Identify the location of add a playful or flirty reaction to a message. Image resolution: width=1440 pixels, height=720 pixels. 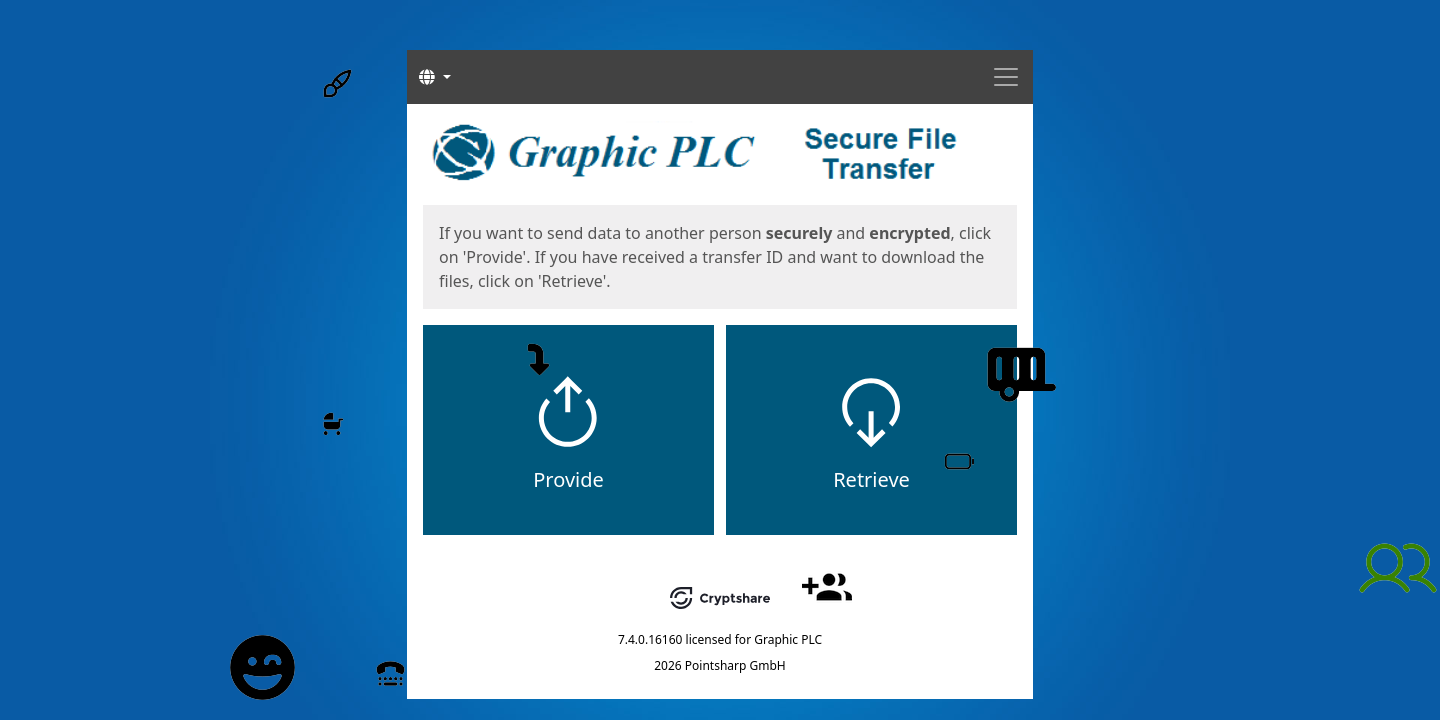
(262, 667).